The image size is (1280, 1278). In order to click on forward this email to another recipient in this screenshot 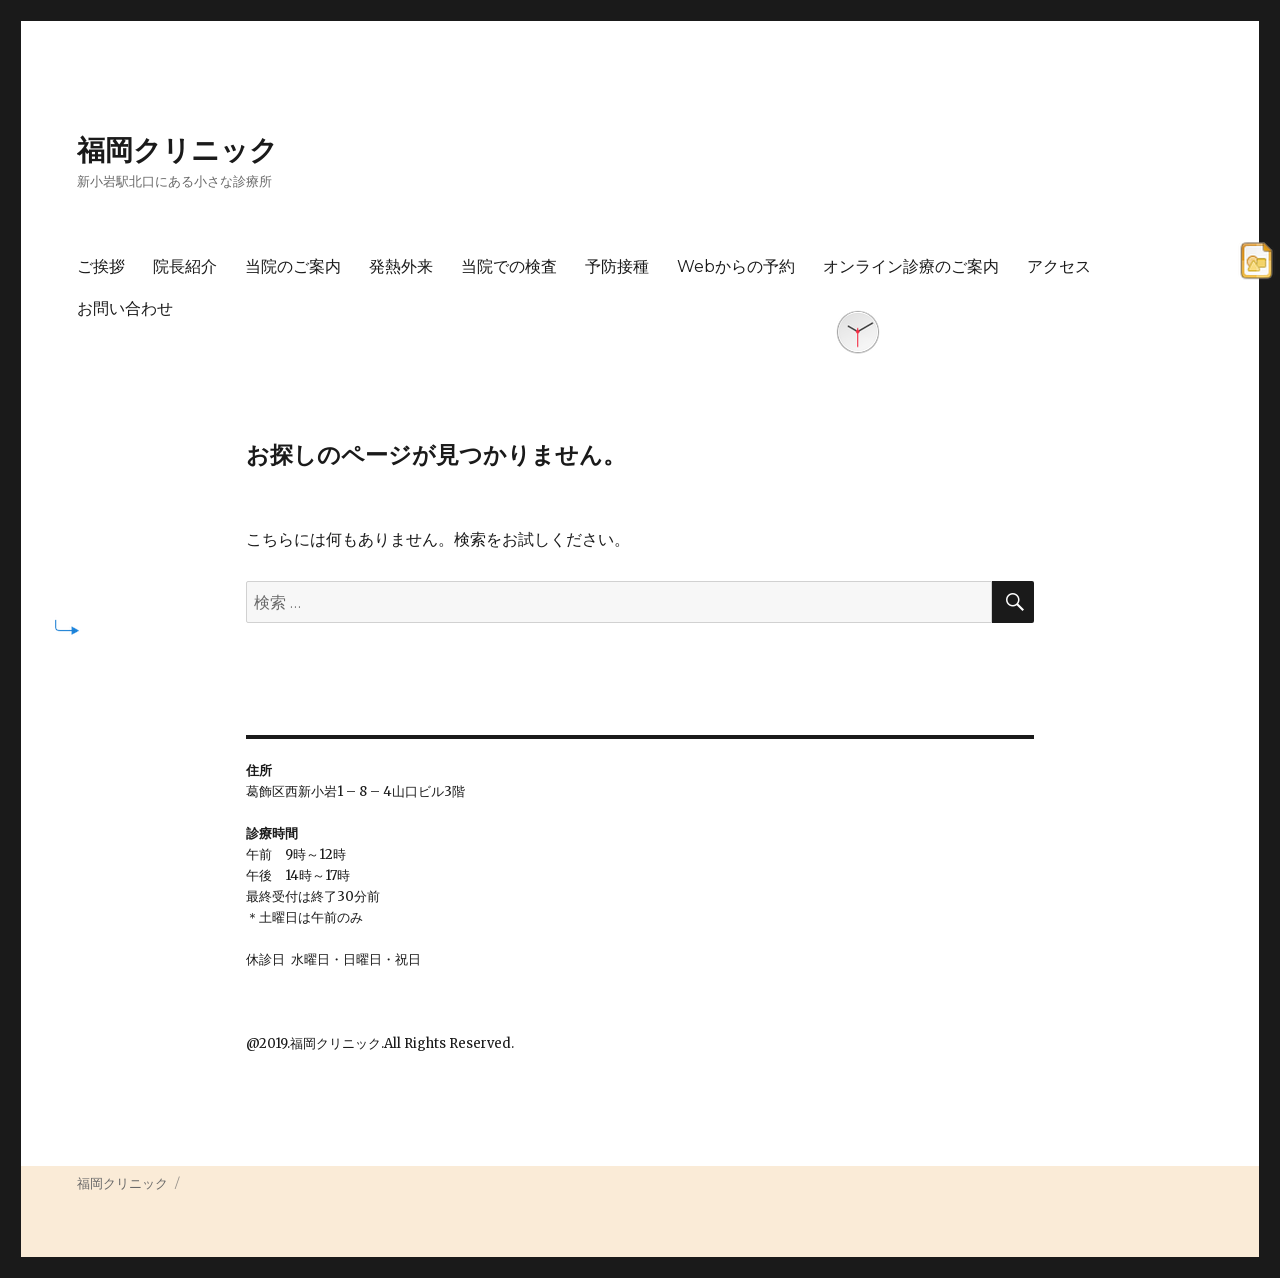, I will do `click(67, 625)`.